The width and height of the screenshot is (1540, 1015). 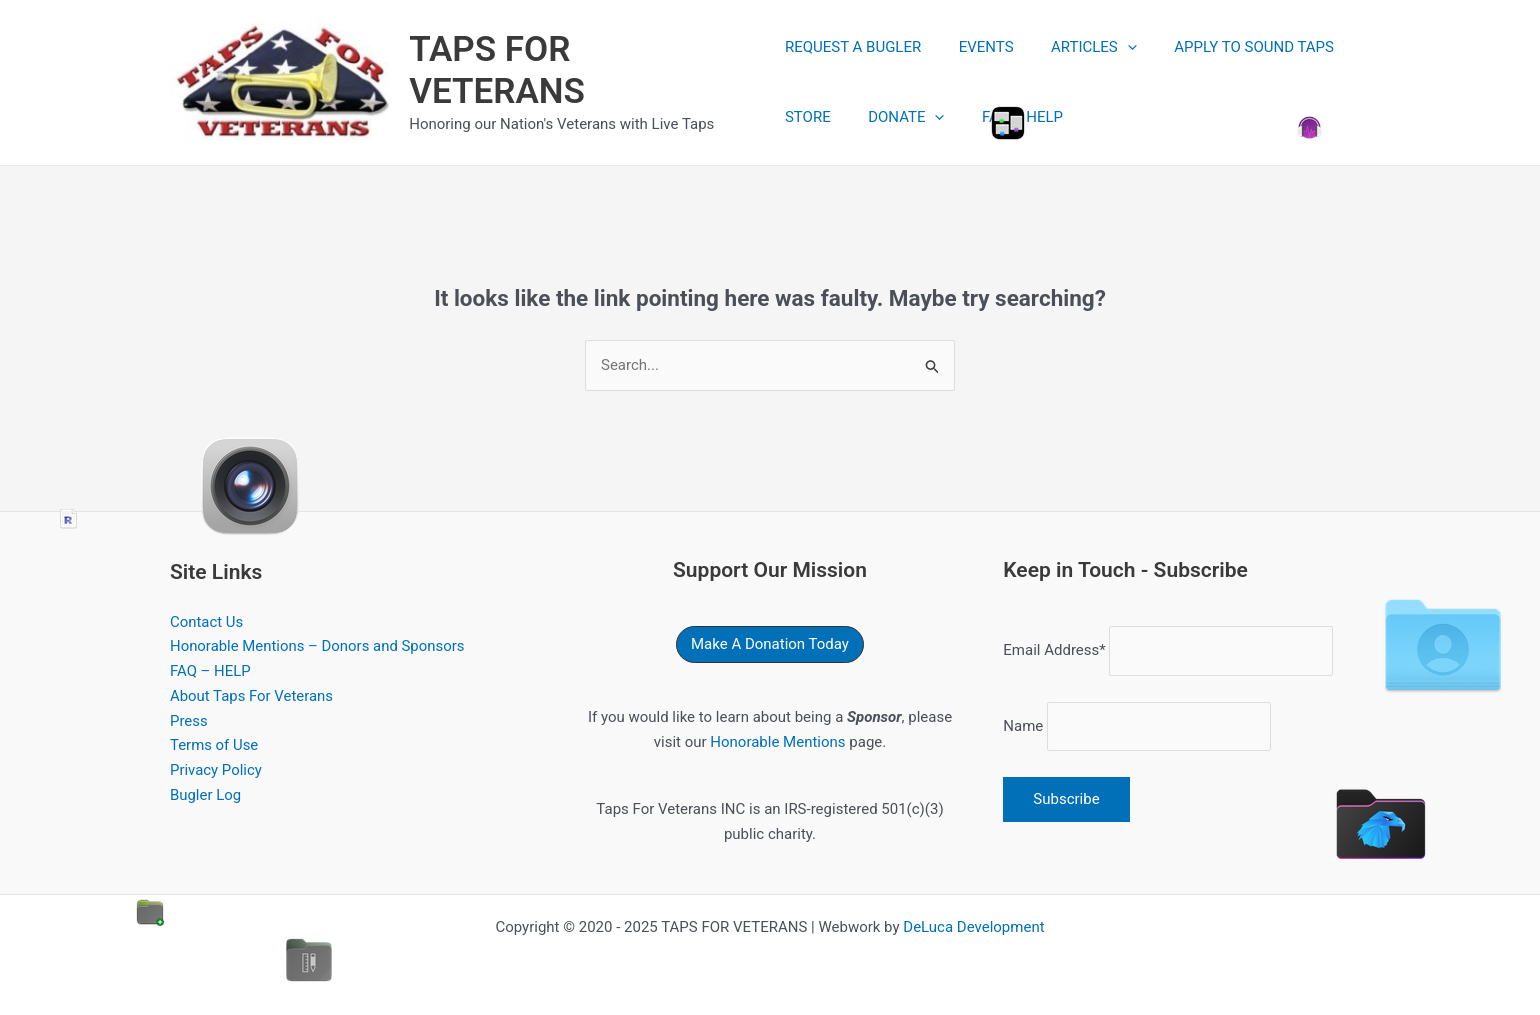 What do you see at coordinates (1309, 127) in the screenshot?
I see `audio output device connected` at bounding box center [1309, 127].